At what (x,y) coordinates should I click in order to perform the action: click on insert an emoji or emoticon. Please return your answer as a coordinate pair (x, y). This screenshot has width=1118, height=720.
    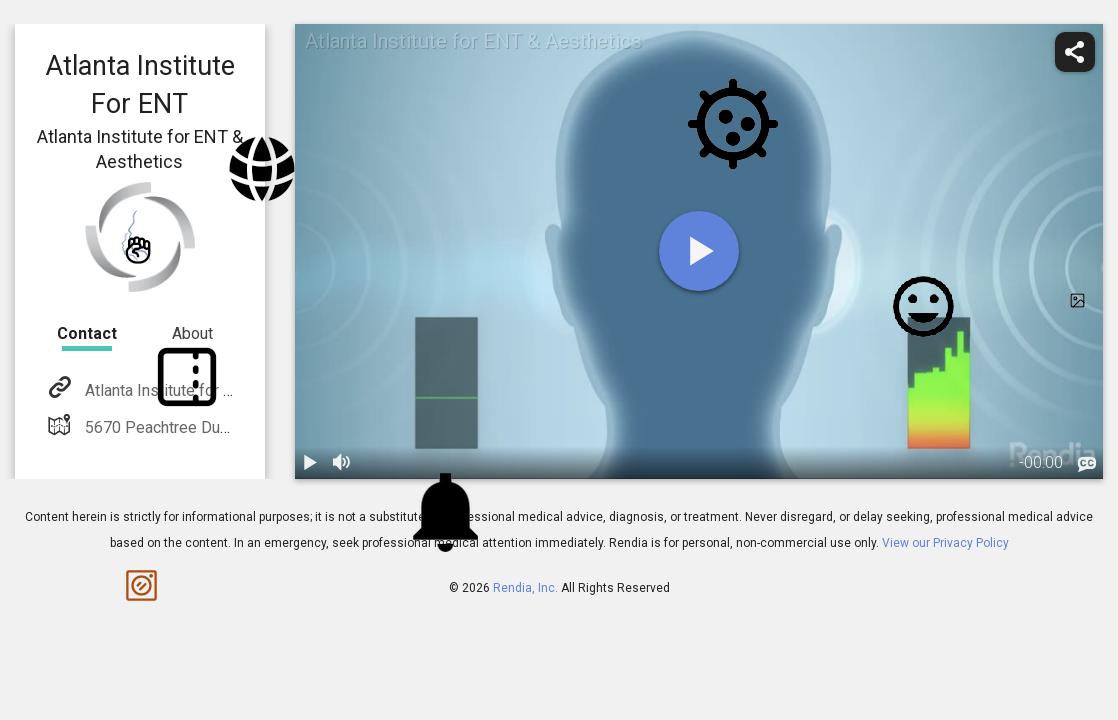
    Looking at the image, I should click on (923, 306).